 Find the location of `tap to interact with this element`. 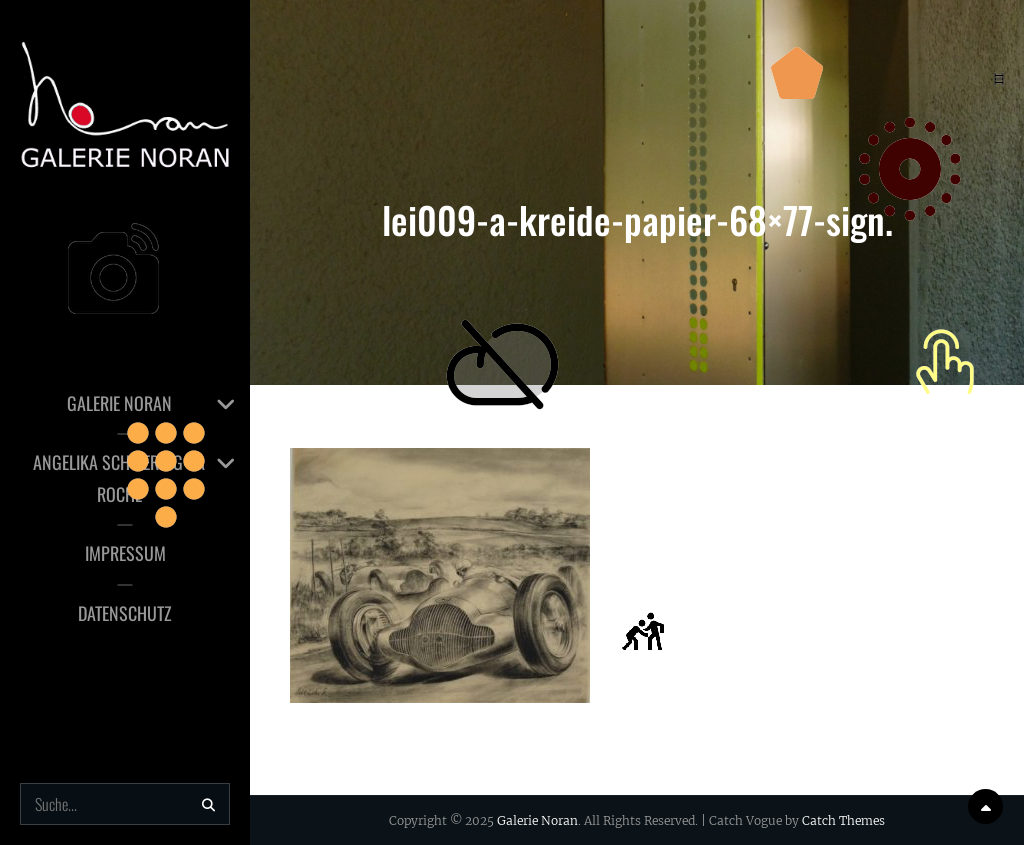

tap to interact with this element is located at coordinates (945, 363).